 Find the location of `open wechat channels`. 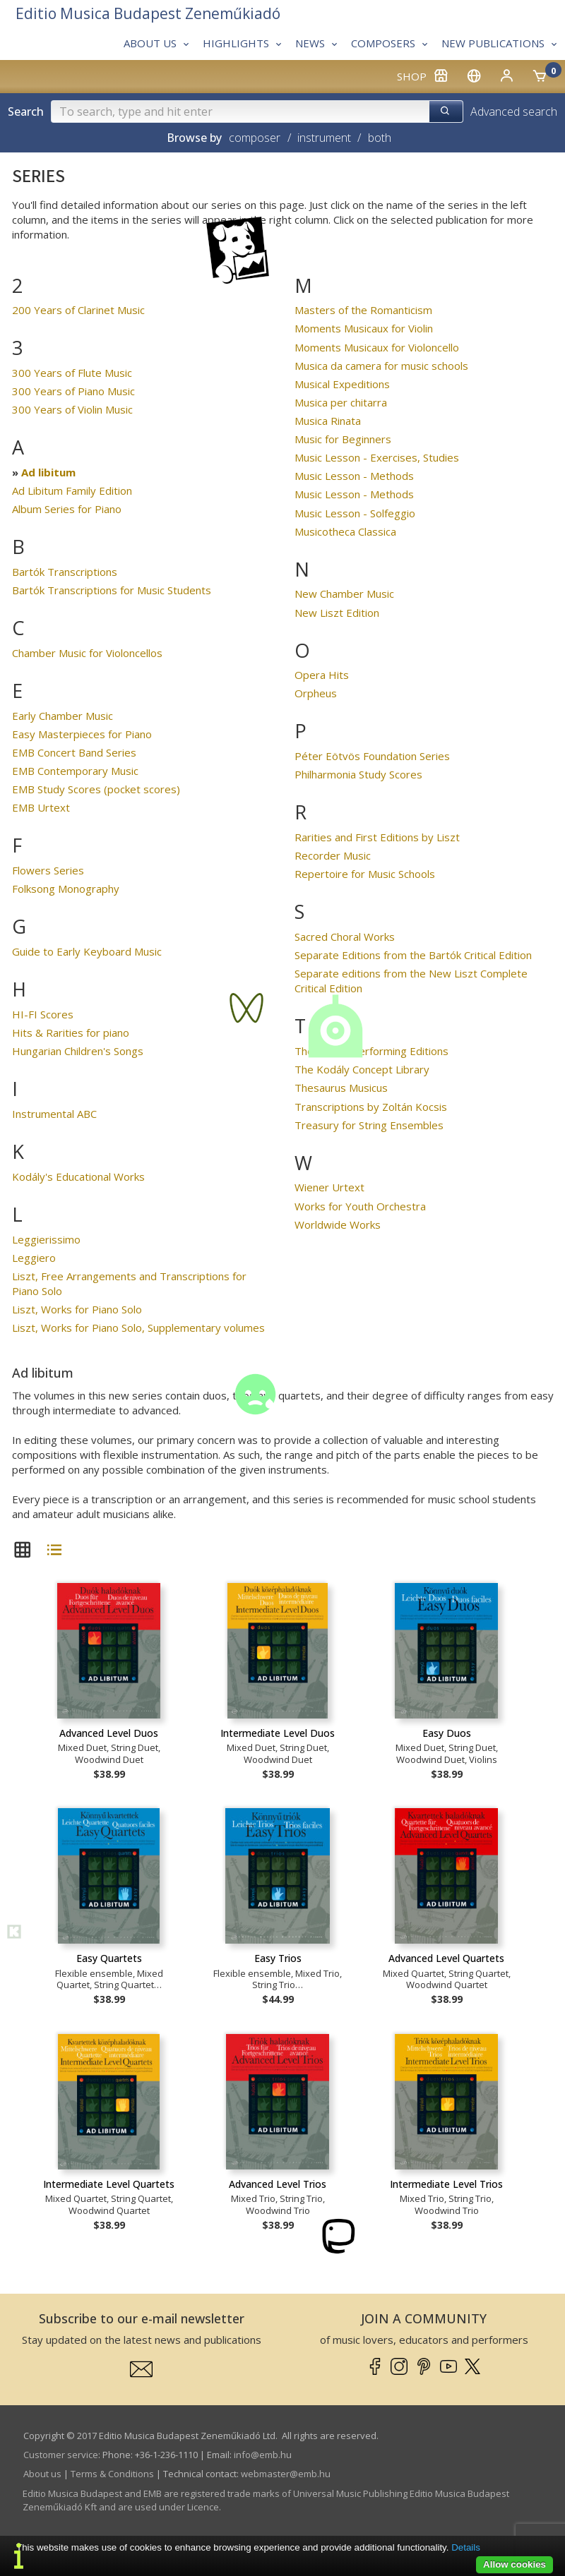

open wechat channels is located at coordinates (246, 1008).